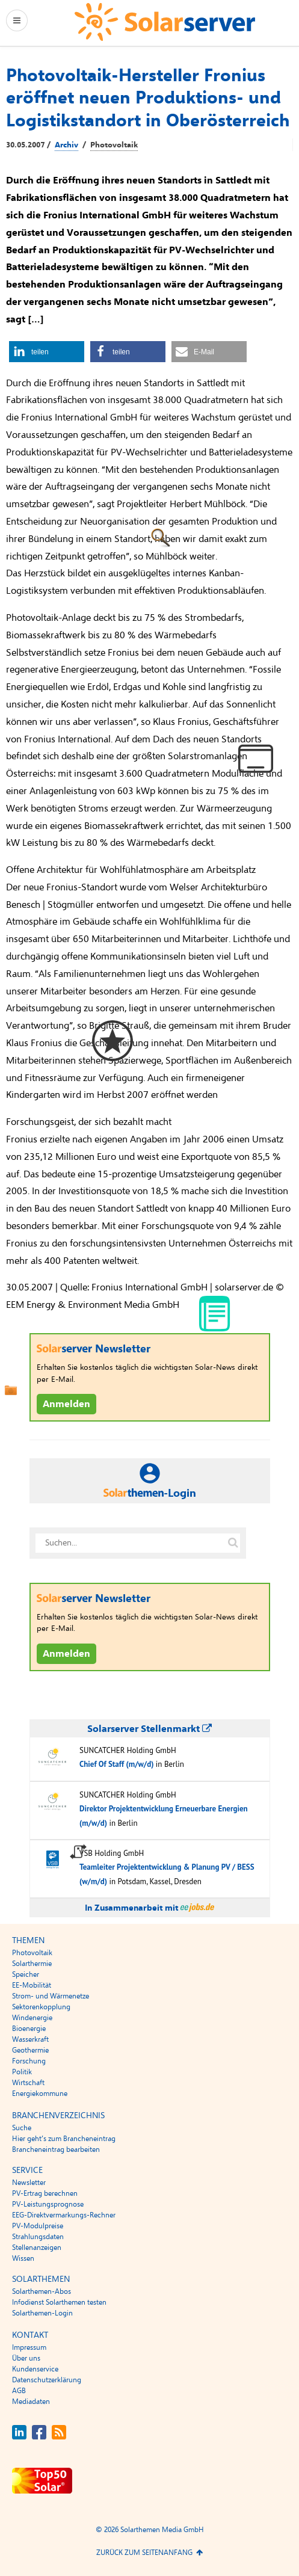 The height and width of the screenshot is (2576, 299). Describe the element at coordinates (215, 1314) in the screenshot. I see `open the notes app` at that location.